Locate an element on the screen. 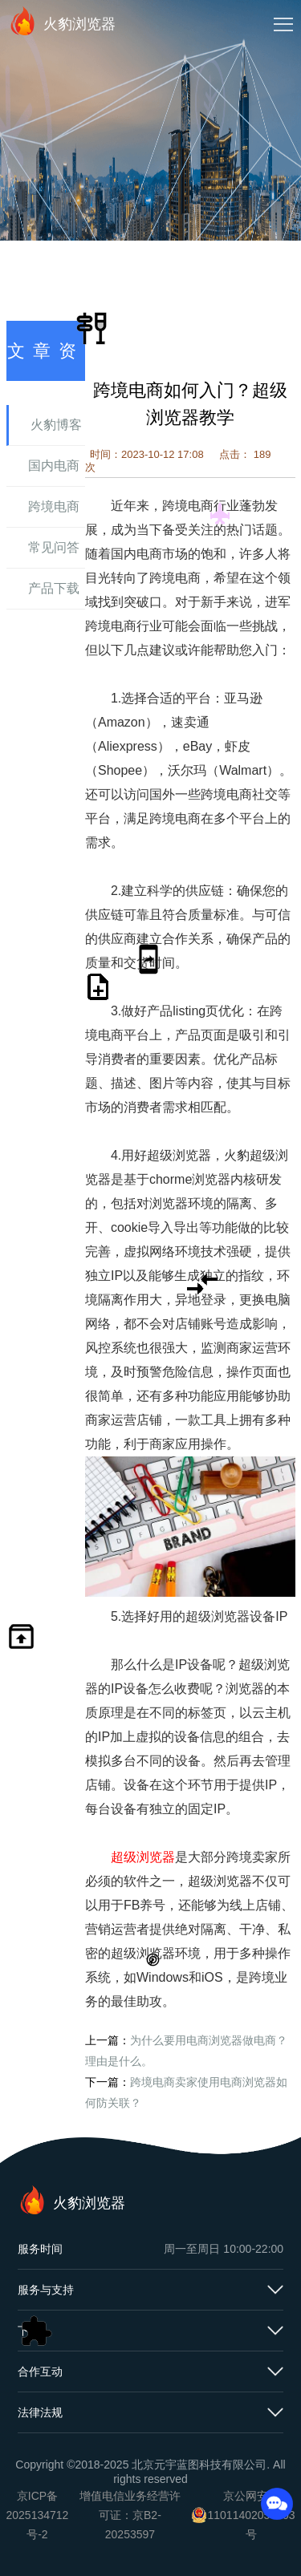  browse tapas or small plates menu is located at coordinates (92, 328).